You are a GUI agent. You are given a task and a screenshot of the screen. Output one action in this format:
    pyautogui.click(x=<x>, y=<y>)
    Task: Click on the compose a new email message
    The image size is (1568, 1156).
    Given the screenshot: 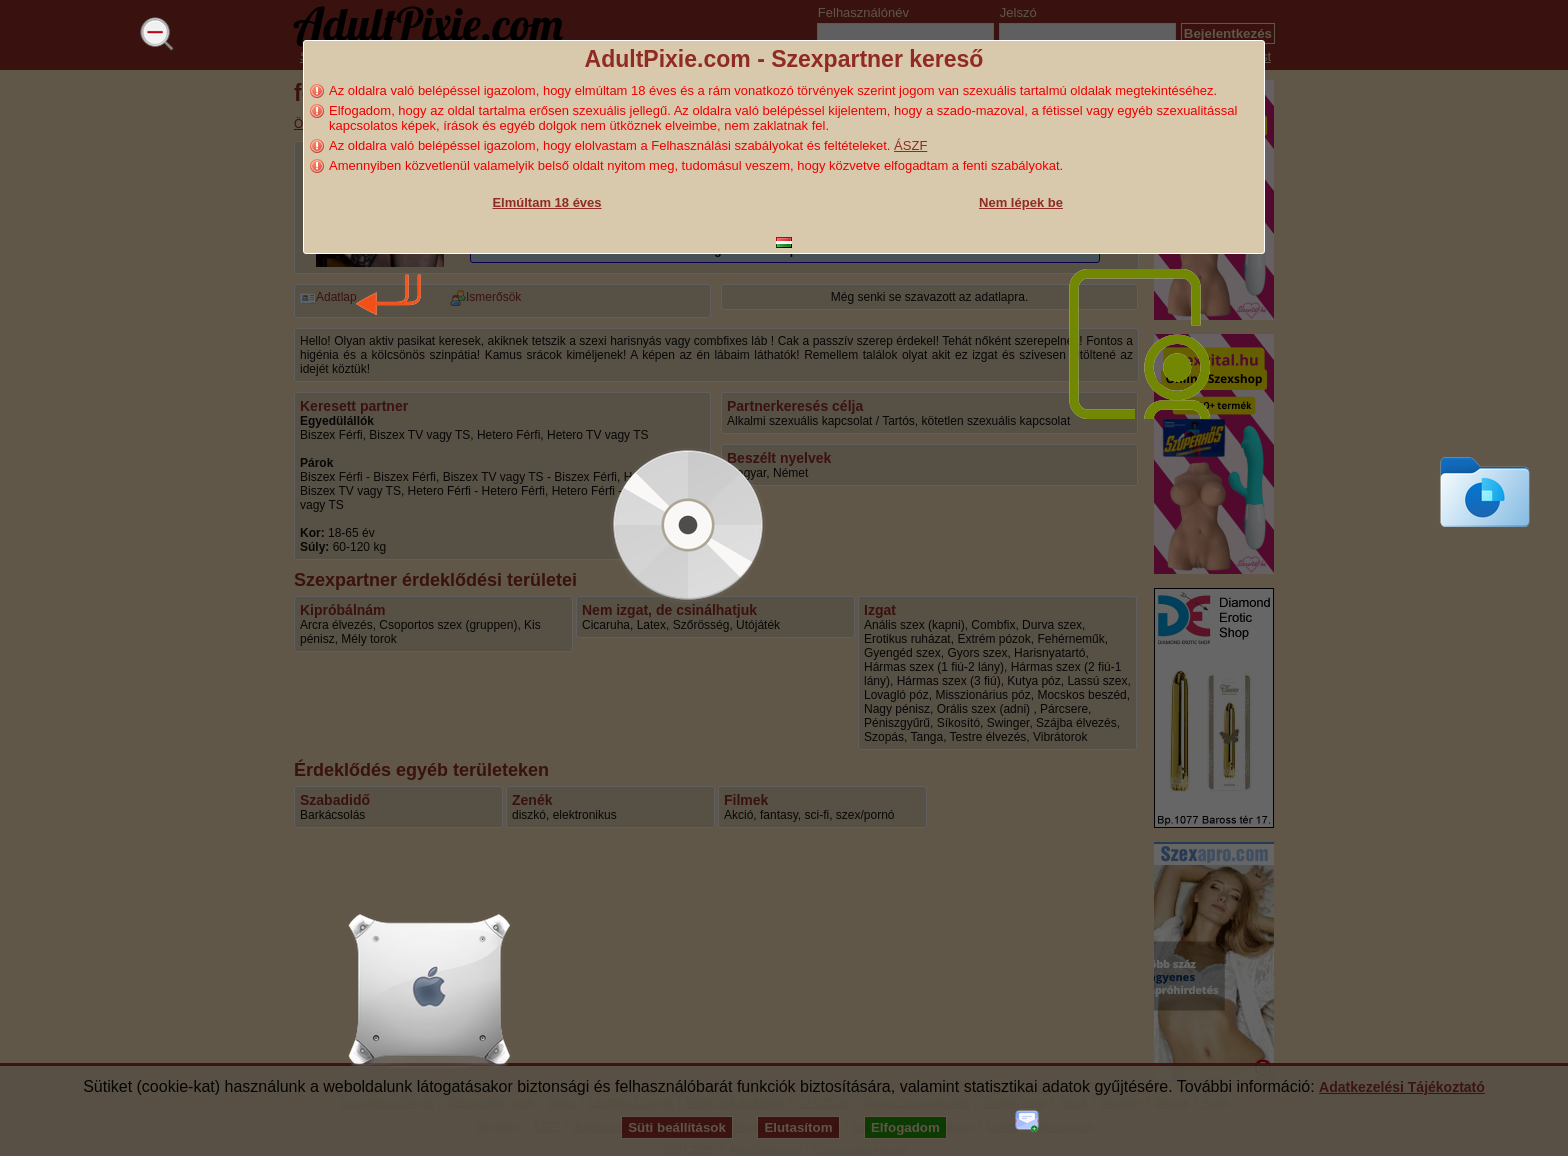 What is the action you would take?
    pyautogui.click(x=1027, y=1120)
    